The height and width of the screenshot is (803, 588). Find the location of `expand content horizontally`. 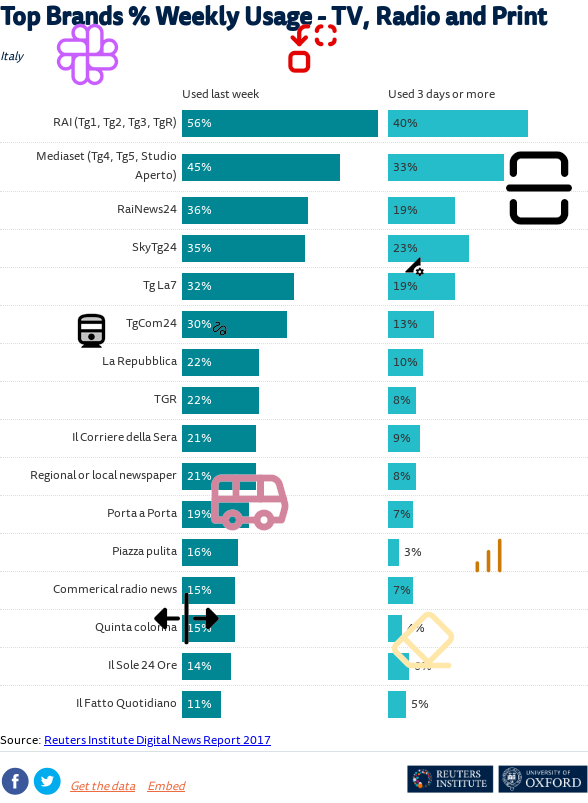

expand content horizontally is located at coordinates (186, 618).